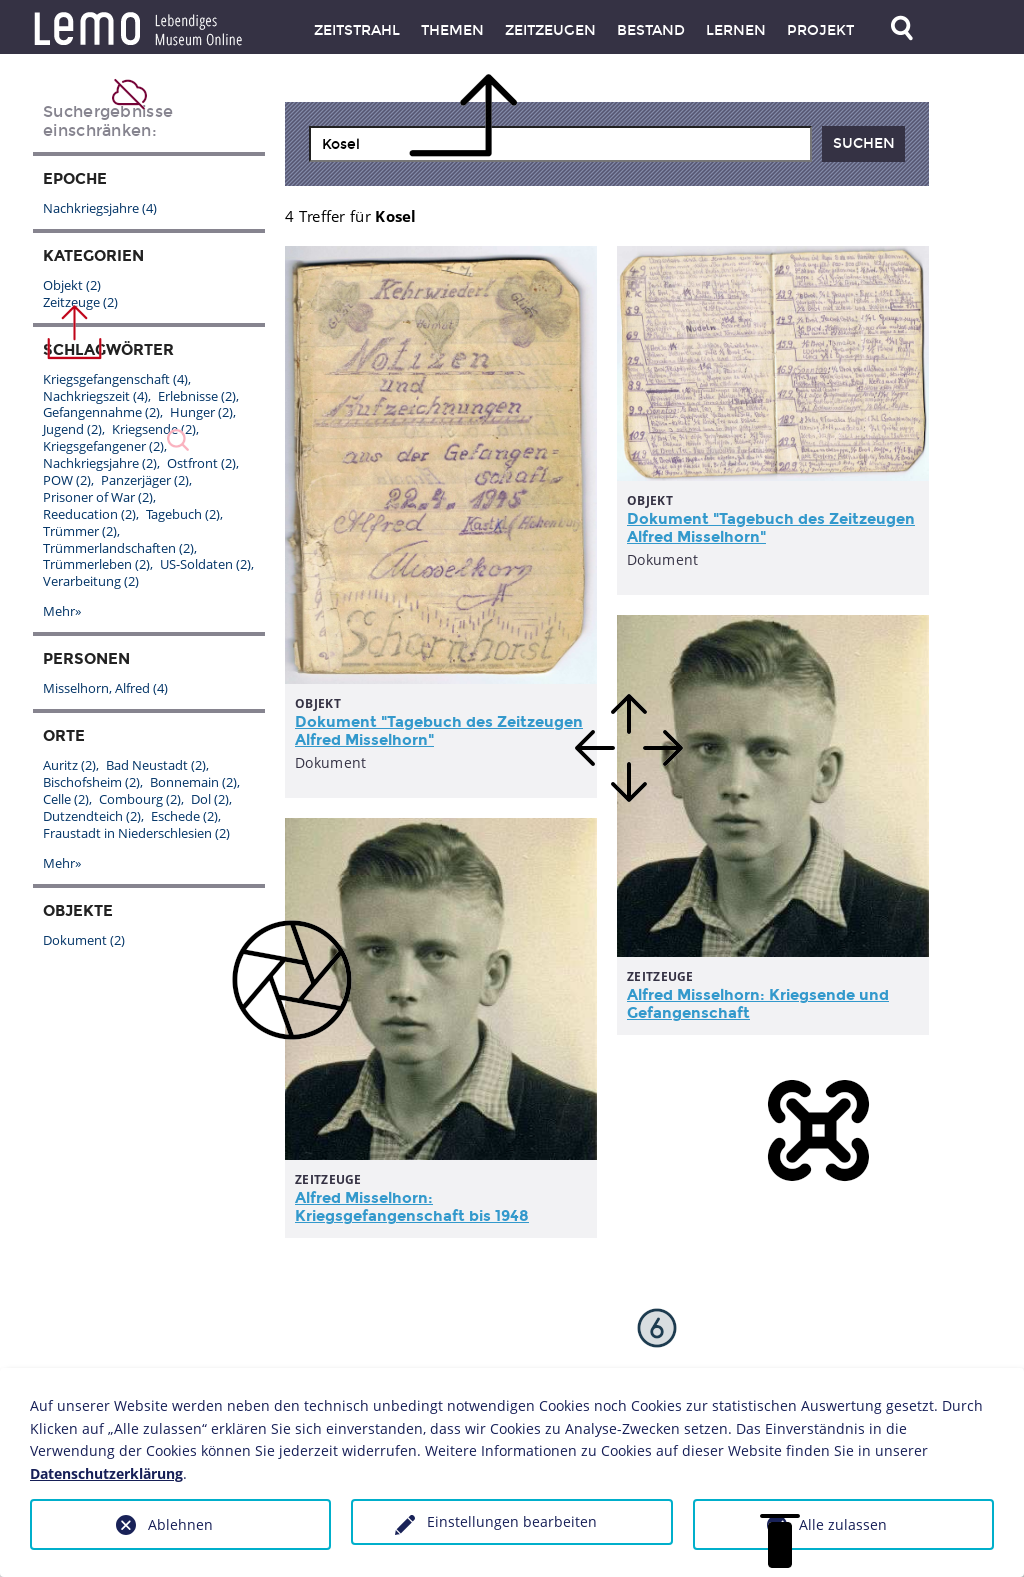 The image size is (1024, 1577). Describe the element at coordinates (629, 748) in the screenshot. I see `expand content to full screen` at that location.